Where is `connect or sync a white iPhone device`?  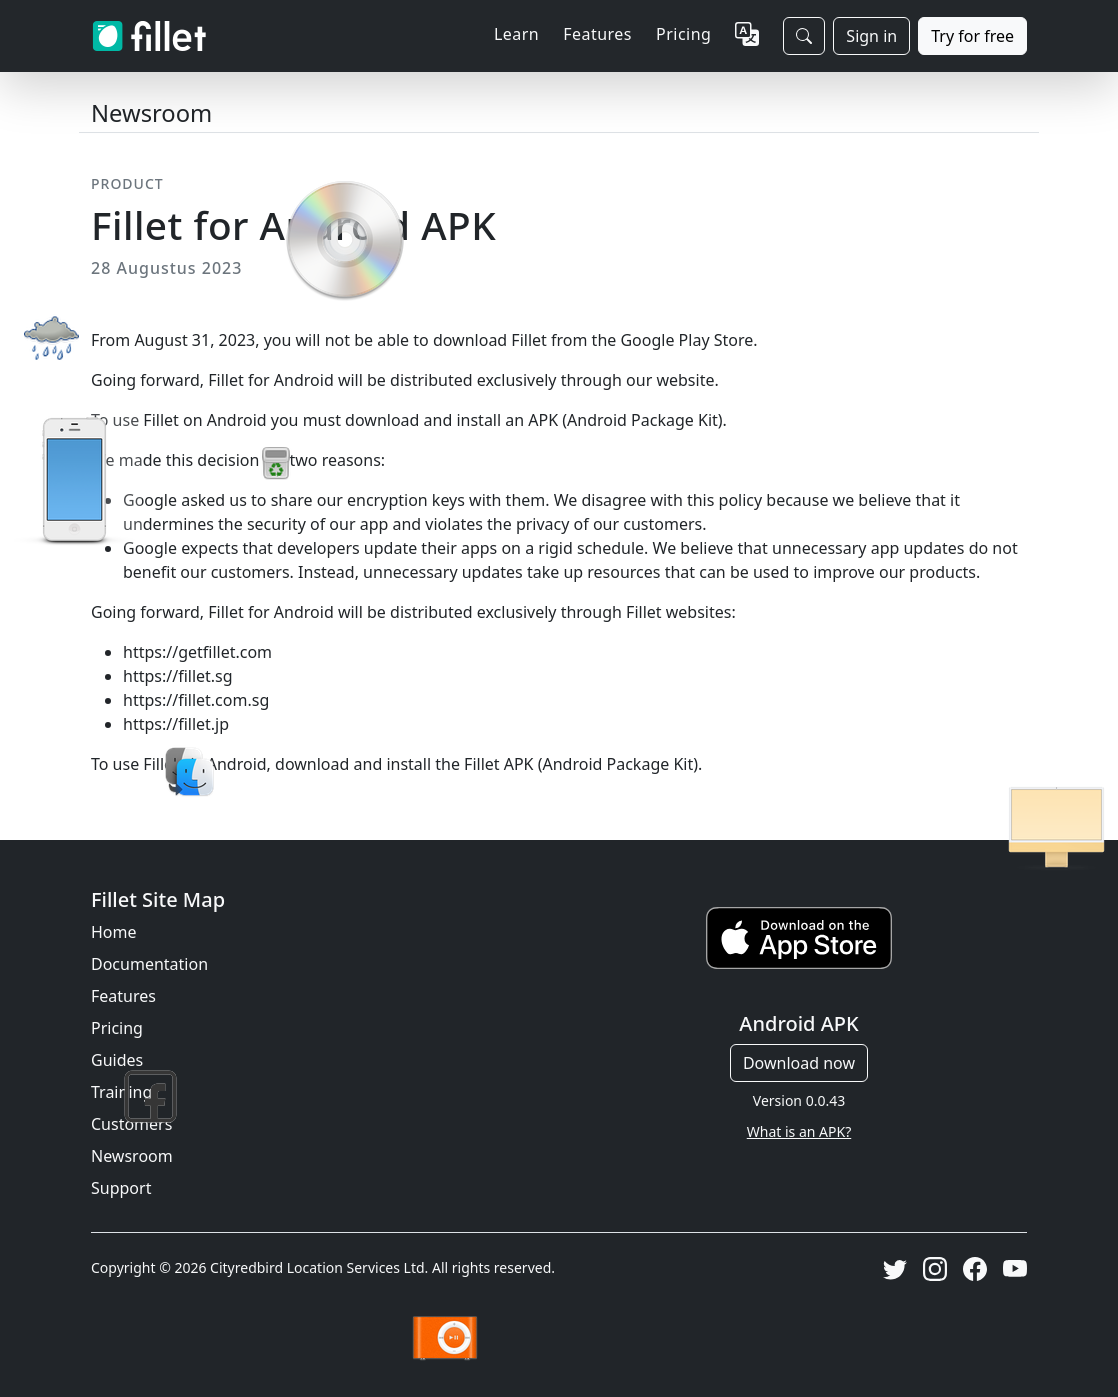
connect or sync a white iPhone device is located at coordinates (74, 478).